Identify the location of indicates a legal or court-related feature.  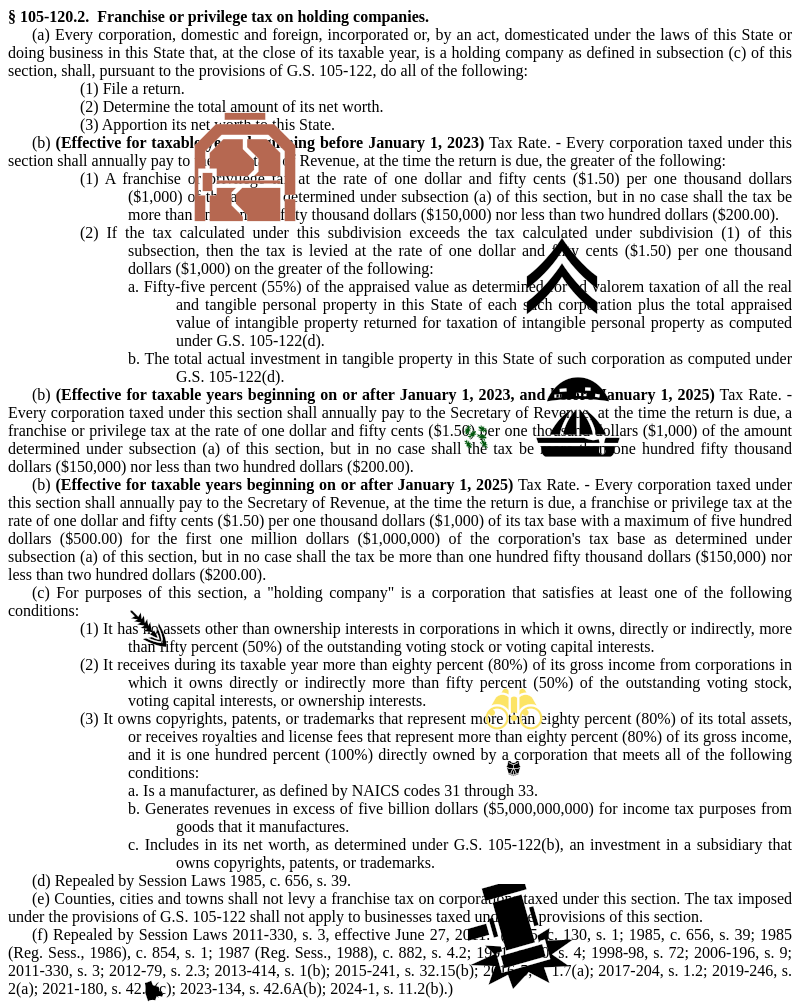
(520, 936).